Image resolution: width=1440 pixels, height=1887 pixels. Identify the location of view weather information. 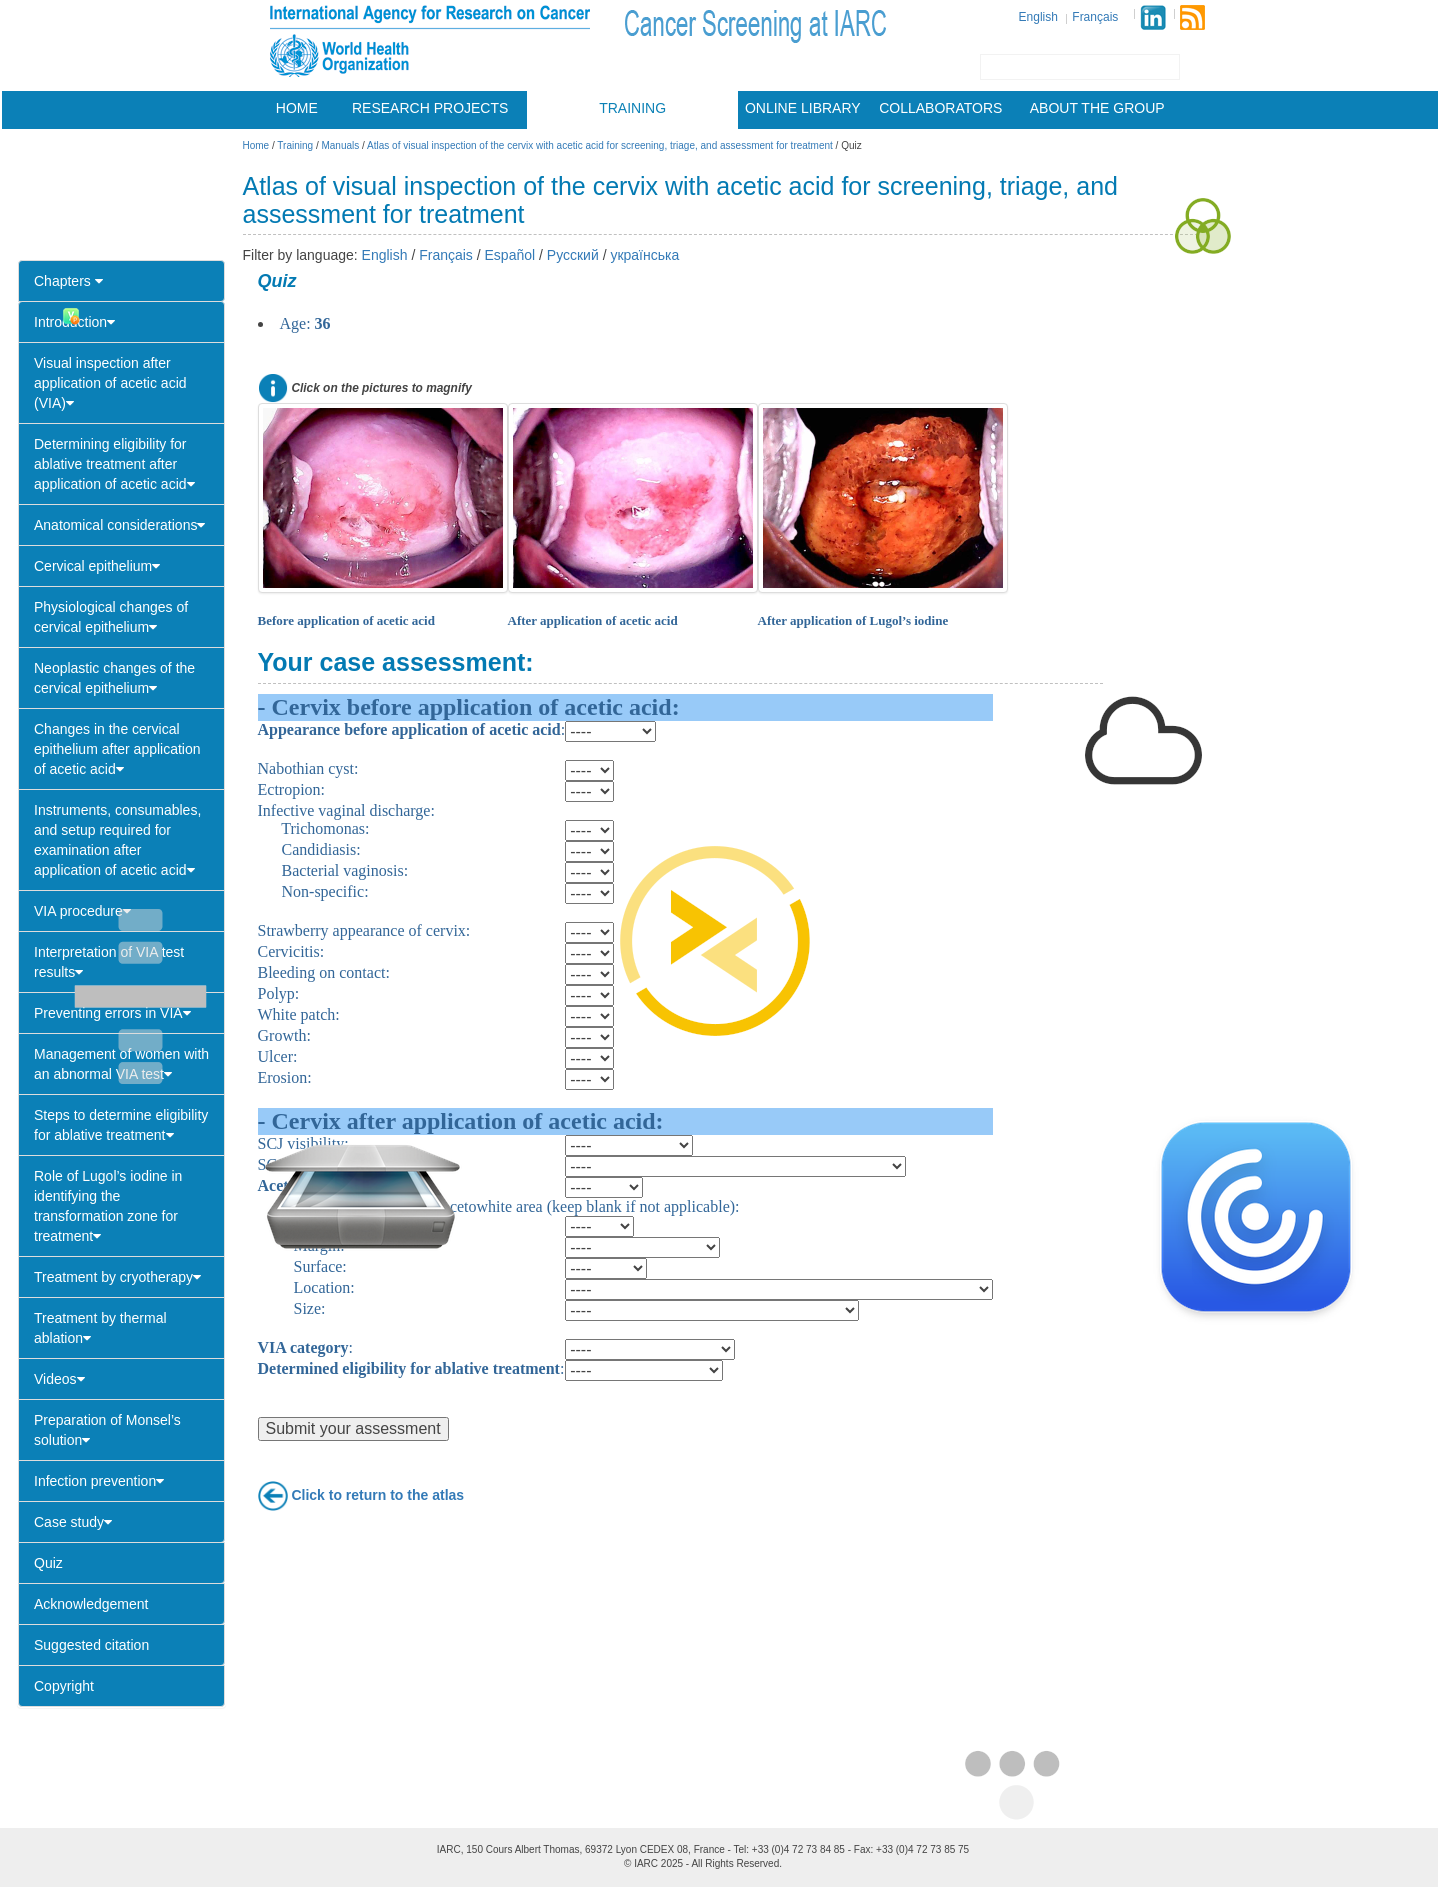
(1143, 740).